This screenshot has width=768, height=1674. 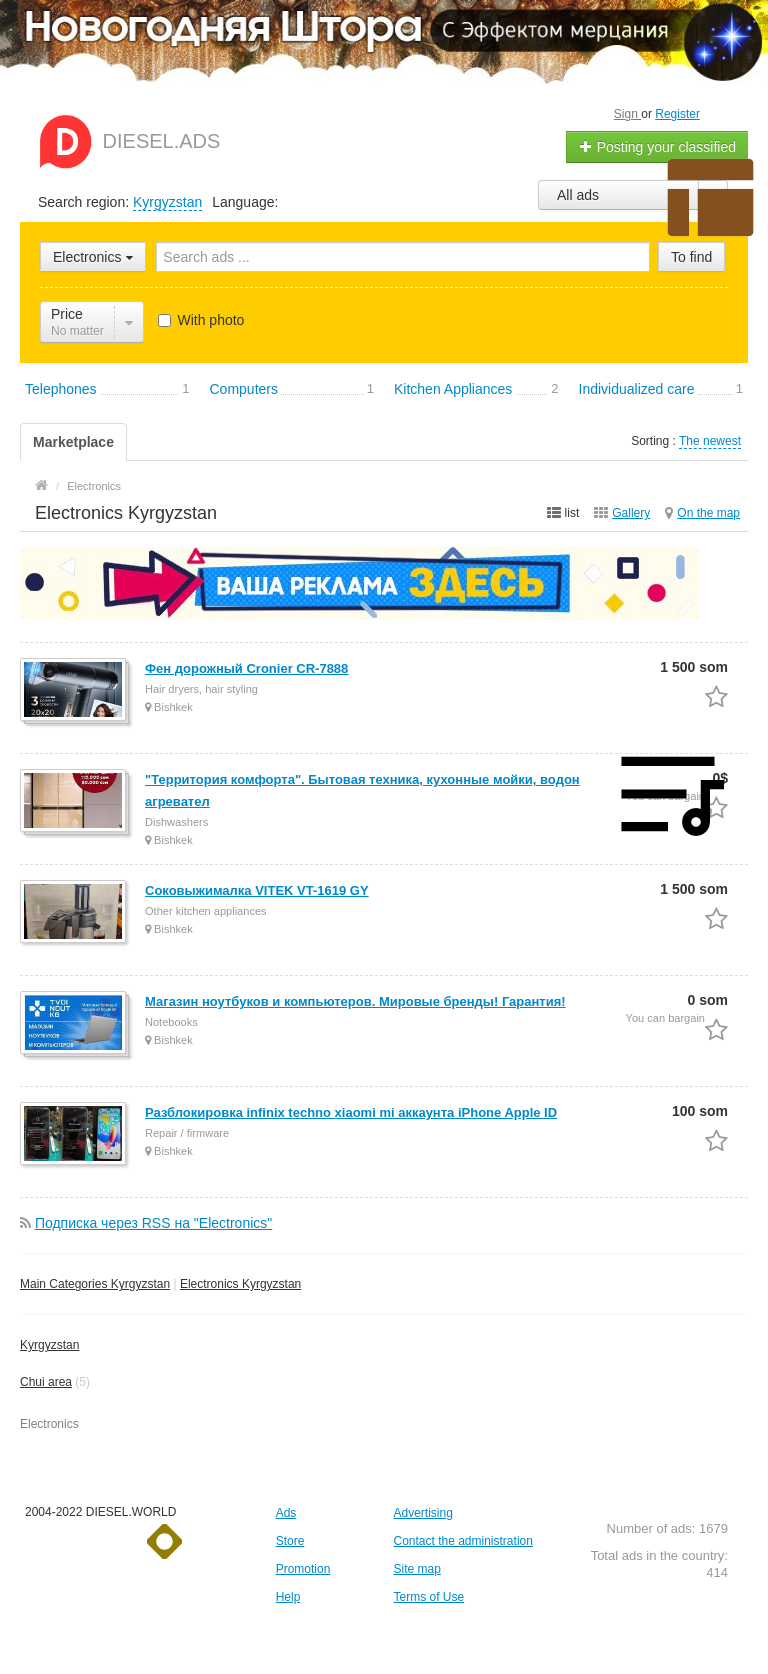 What do you see at coordinates (668, 794) in the screenshot?
I see `view your playlist` at bounding box center [668, 794].